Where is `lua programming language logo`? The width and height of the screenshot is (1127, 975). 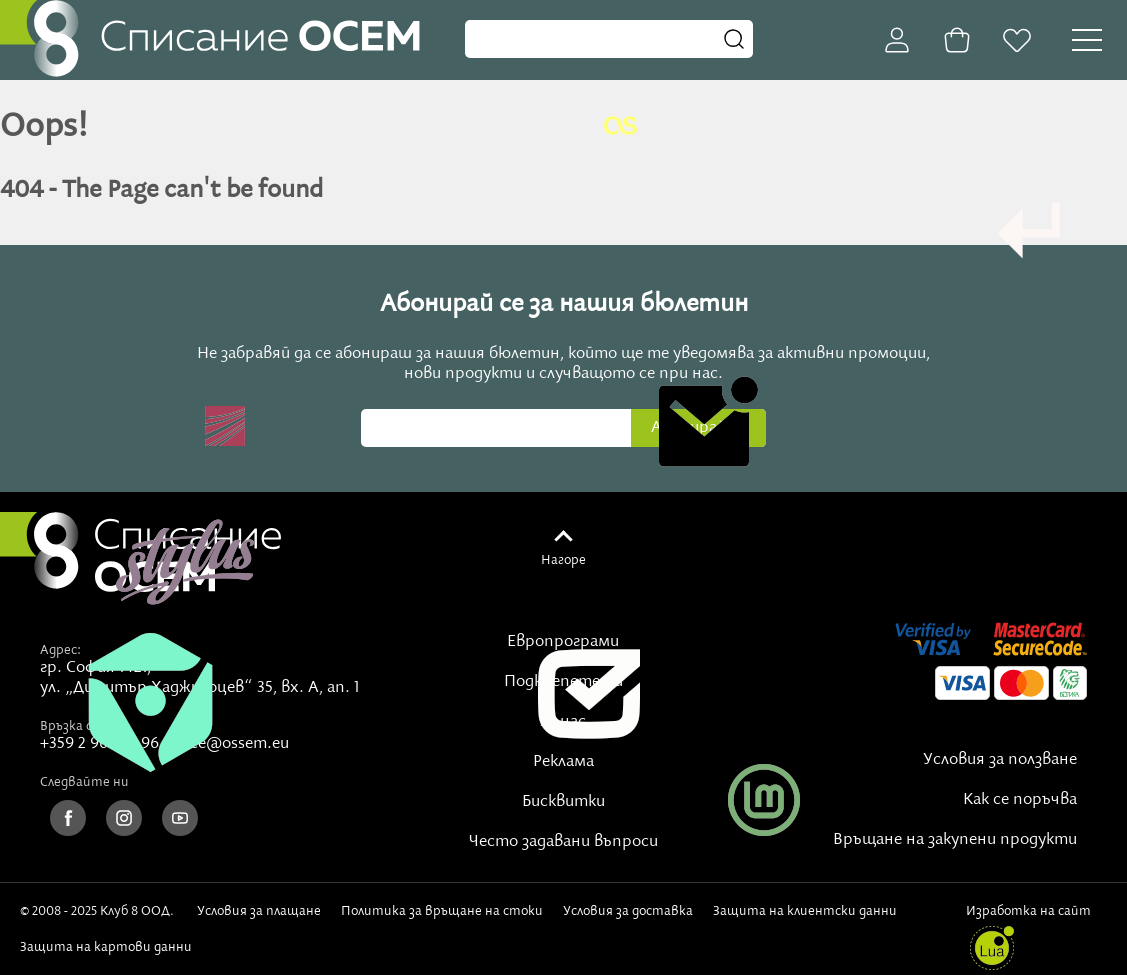
lua programming language logo is located at coordinates (992, 948).